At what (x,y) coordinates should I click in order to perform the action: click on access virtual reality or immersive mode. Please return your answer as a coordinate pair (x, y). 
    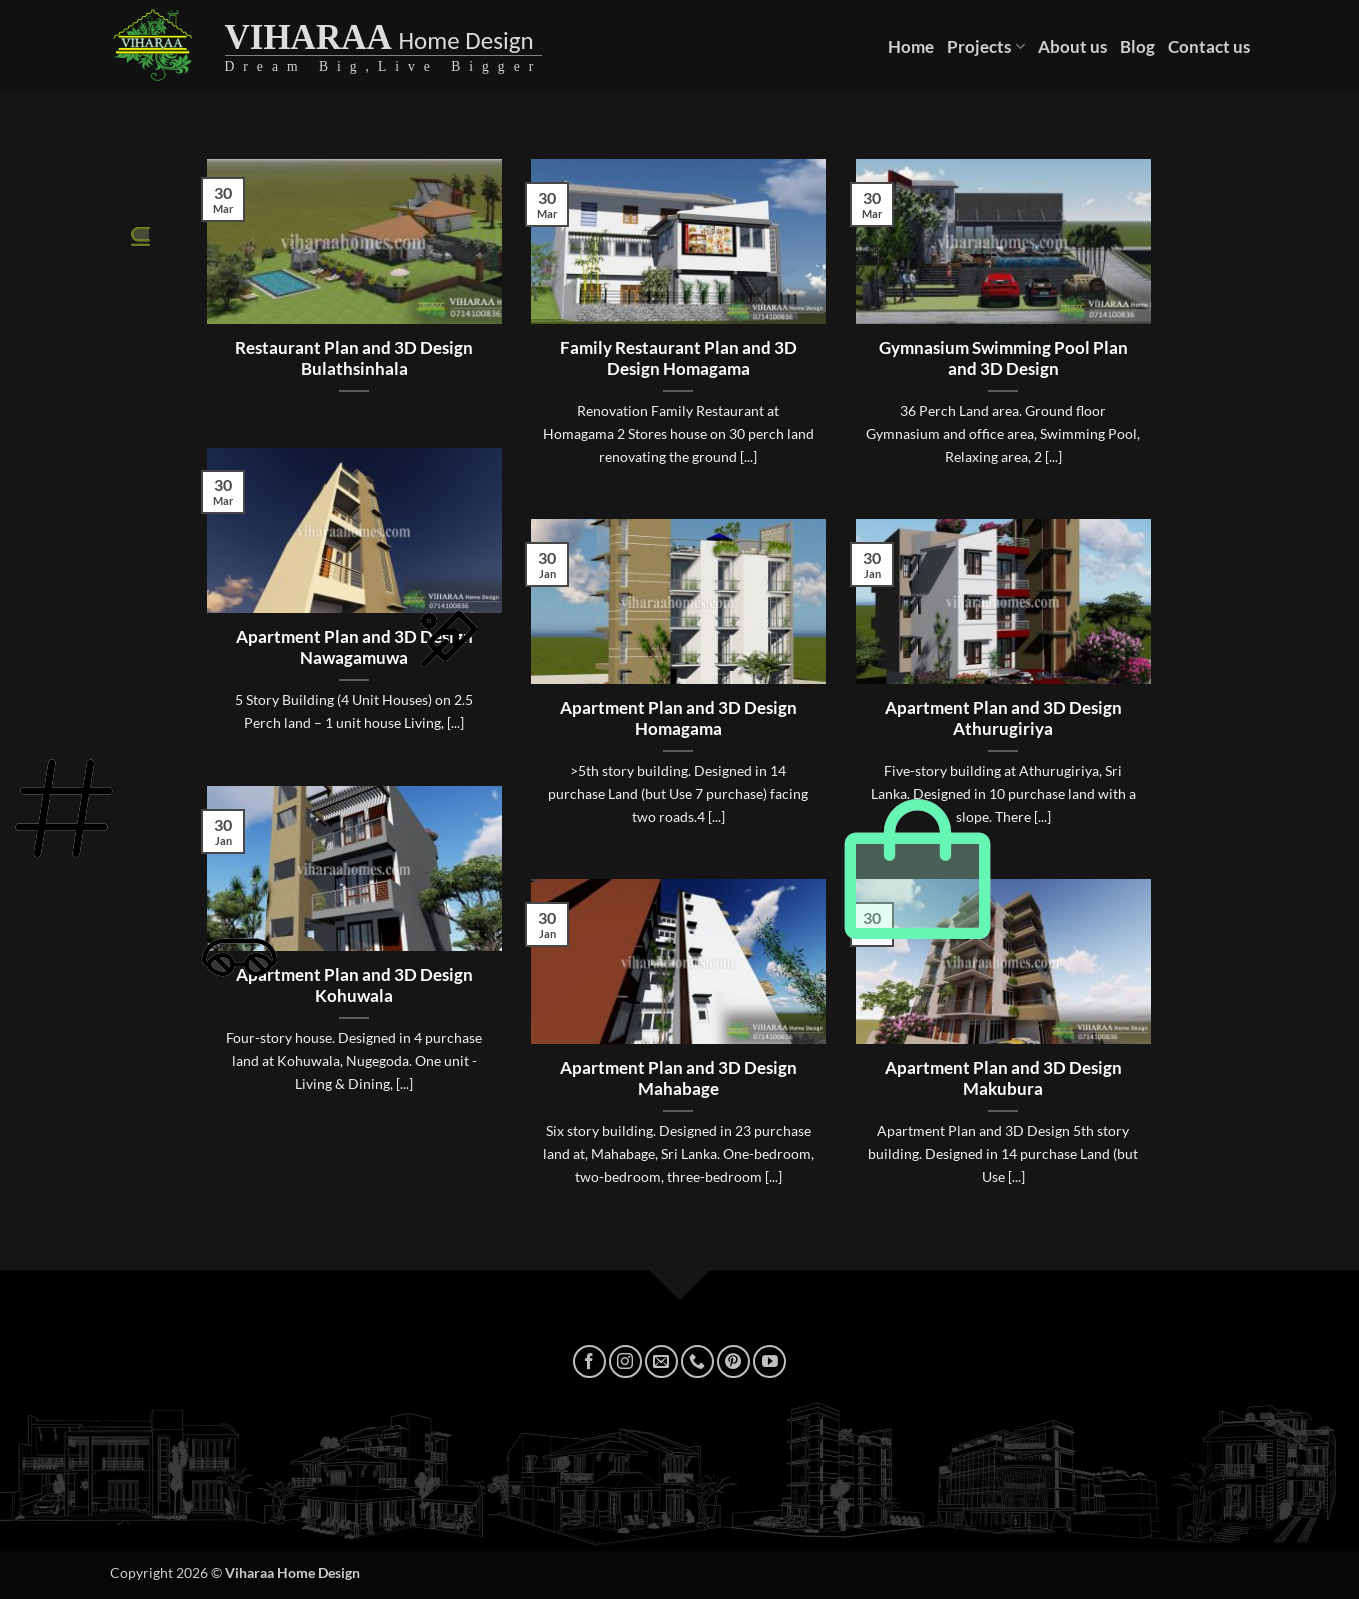
    Looking at the image, I should click on (239, 957).